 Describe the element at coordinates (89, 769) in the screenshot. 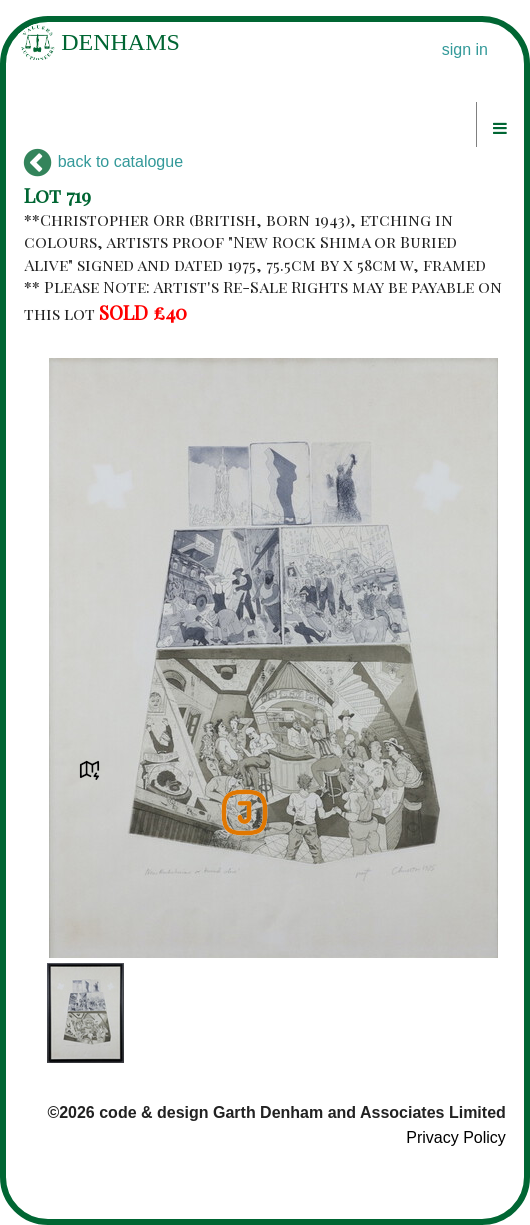

I see `find nearby charging stations` at that location.